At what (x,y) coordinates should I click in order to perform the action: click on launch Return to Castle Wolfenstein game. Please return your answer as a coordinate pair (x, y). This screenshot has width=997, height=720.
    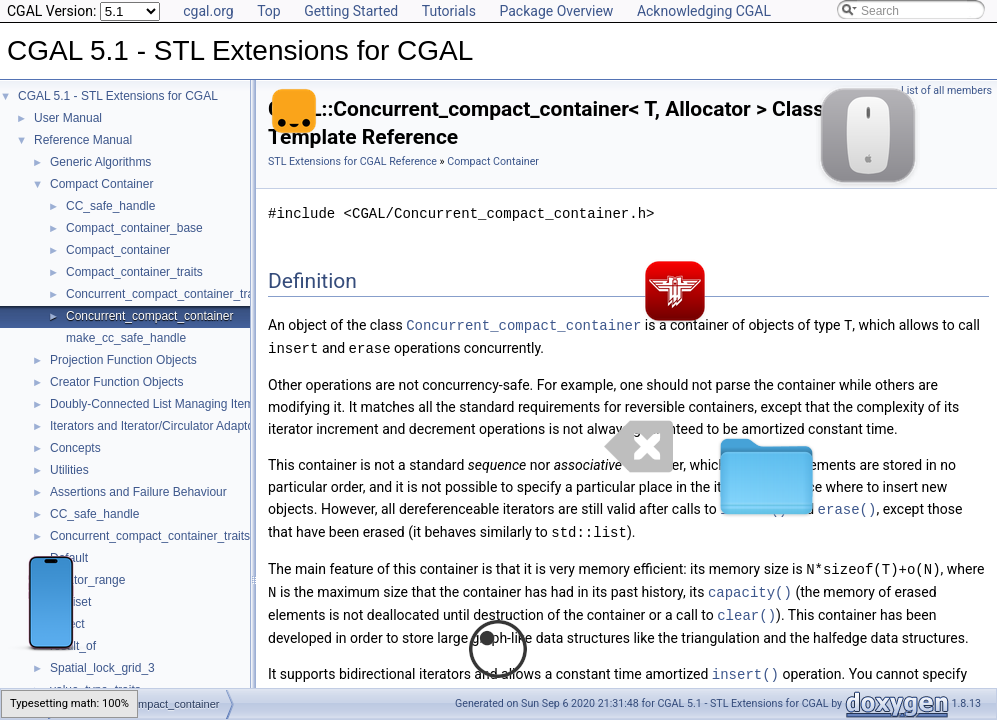
    Looking at the image, I should click on (675, 291).